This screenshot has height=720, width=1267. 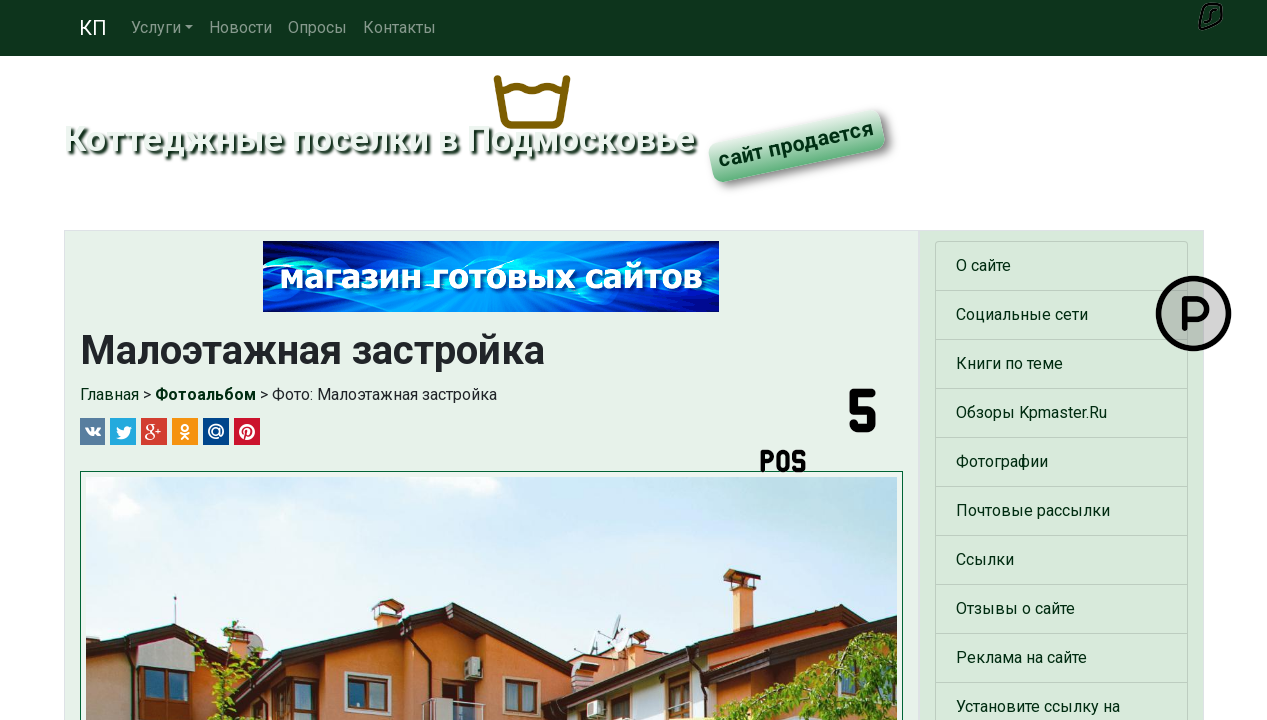 I want to click on open surfshark vpn app, so click(x=1210, y=16).